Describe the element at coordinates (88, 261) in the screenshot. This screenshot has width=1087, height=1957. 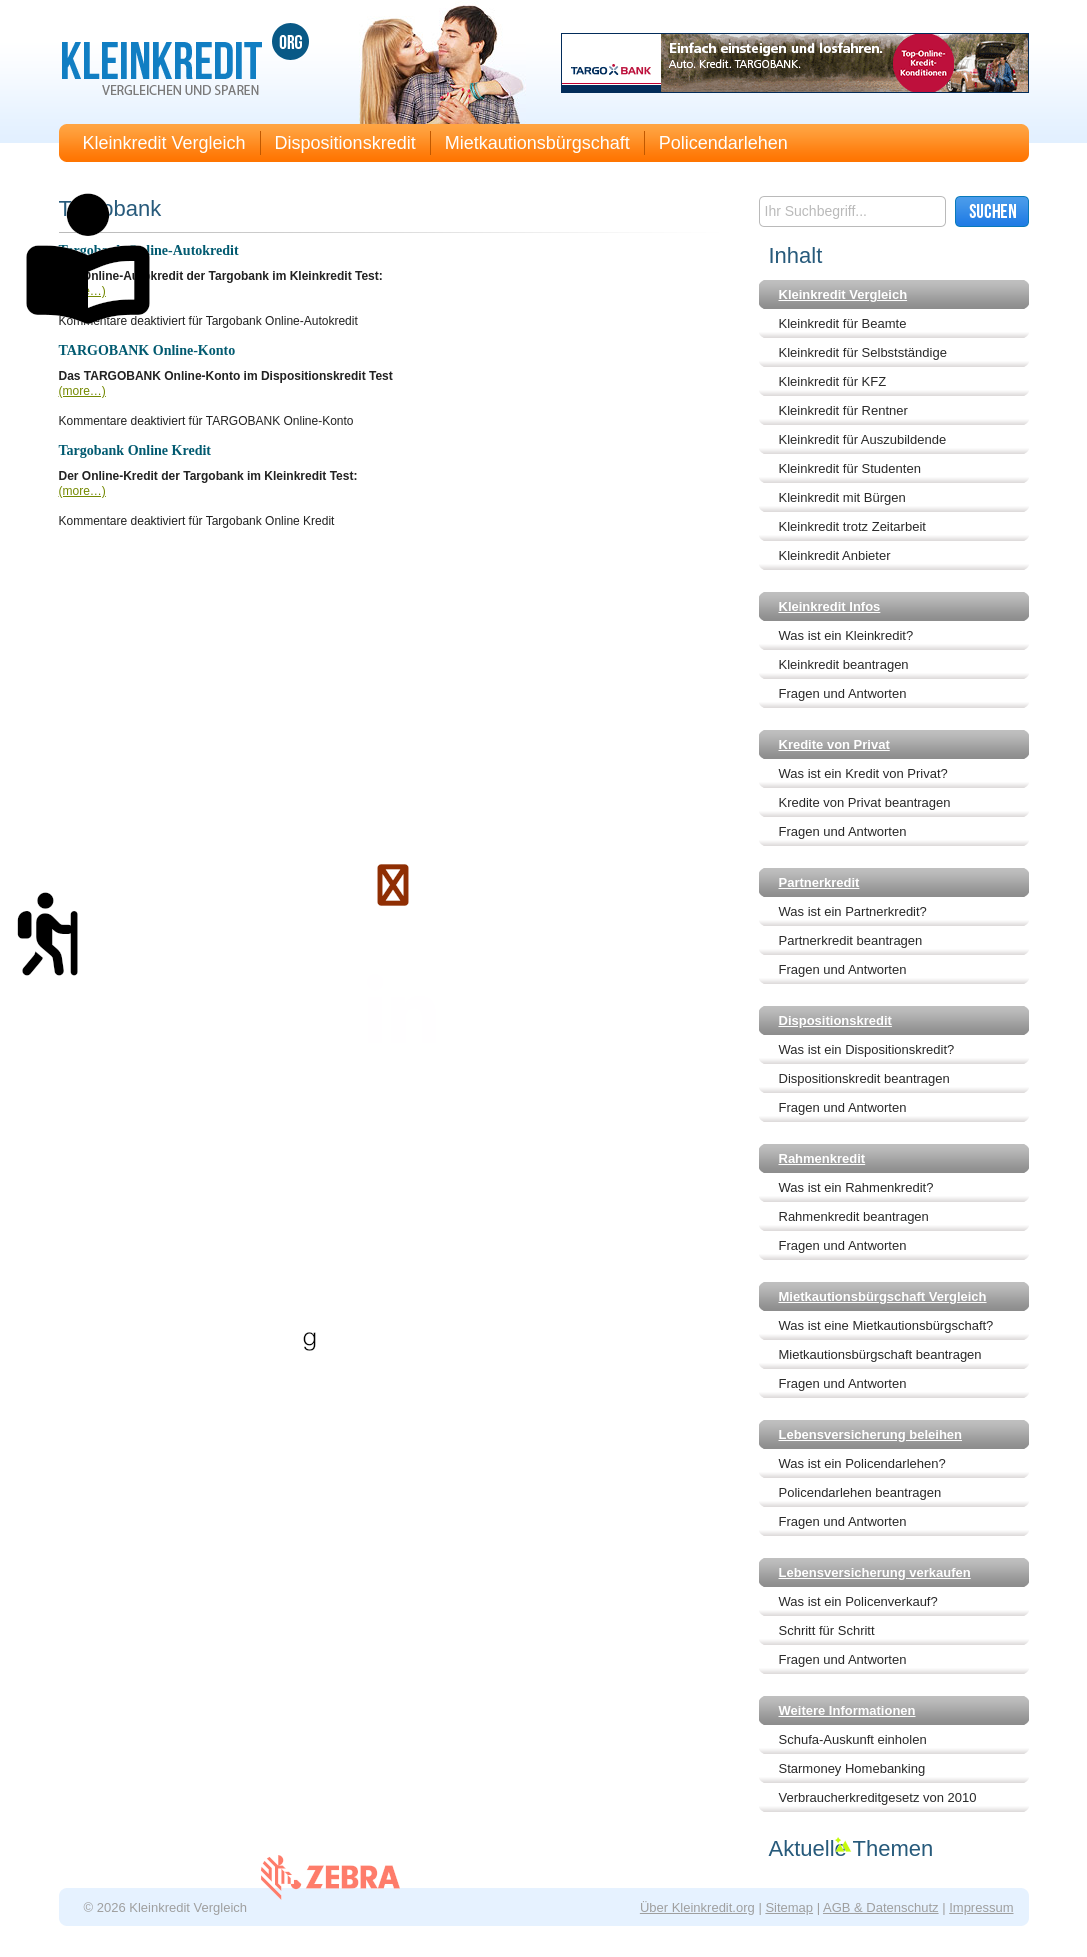
I see `open reading mode or e-reader view` at that location.